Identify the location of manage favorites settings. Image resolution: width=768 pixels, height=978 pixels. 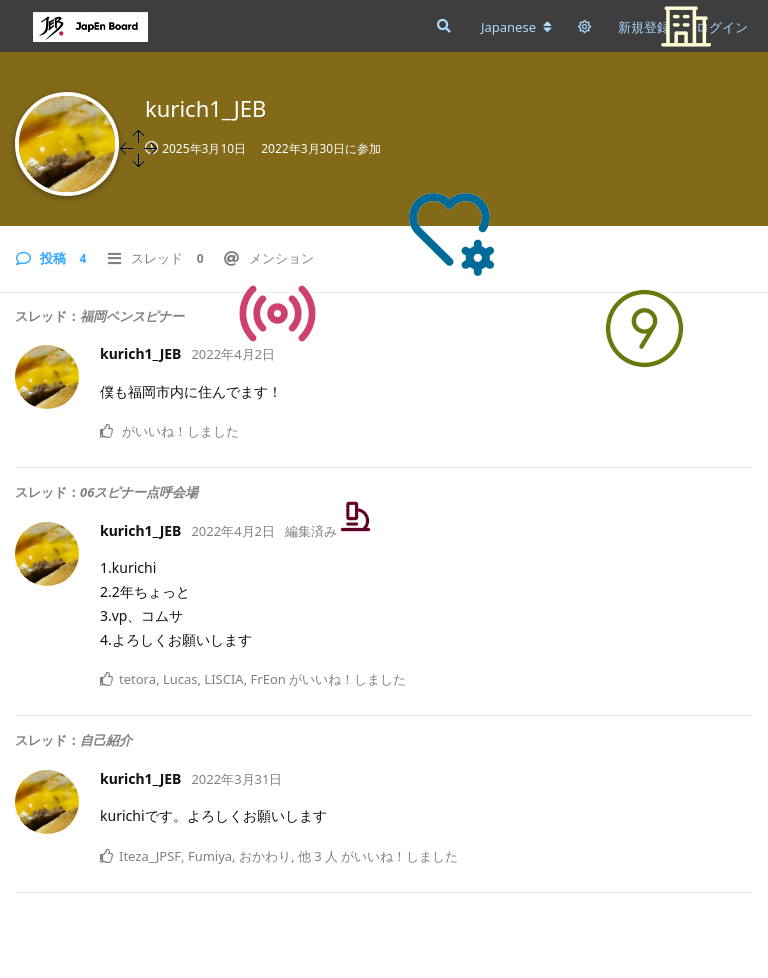
(449, 229).